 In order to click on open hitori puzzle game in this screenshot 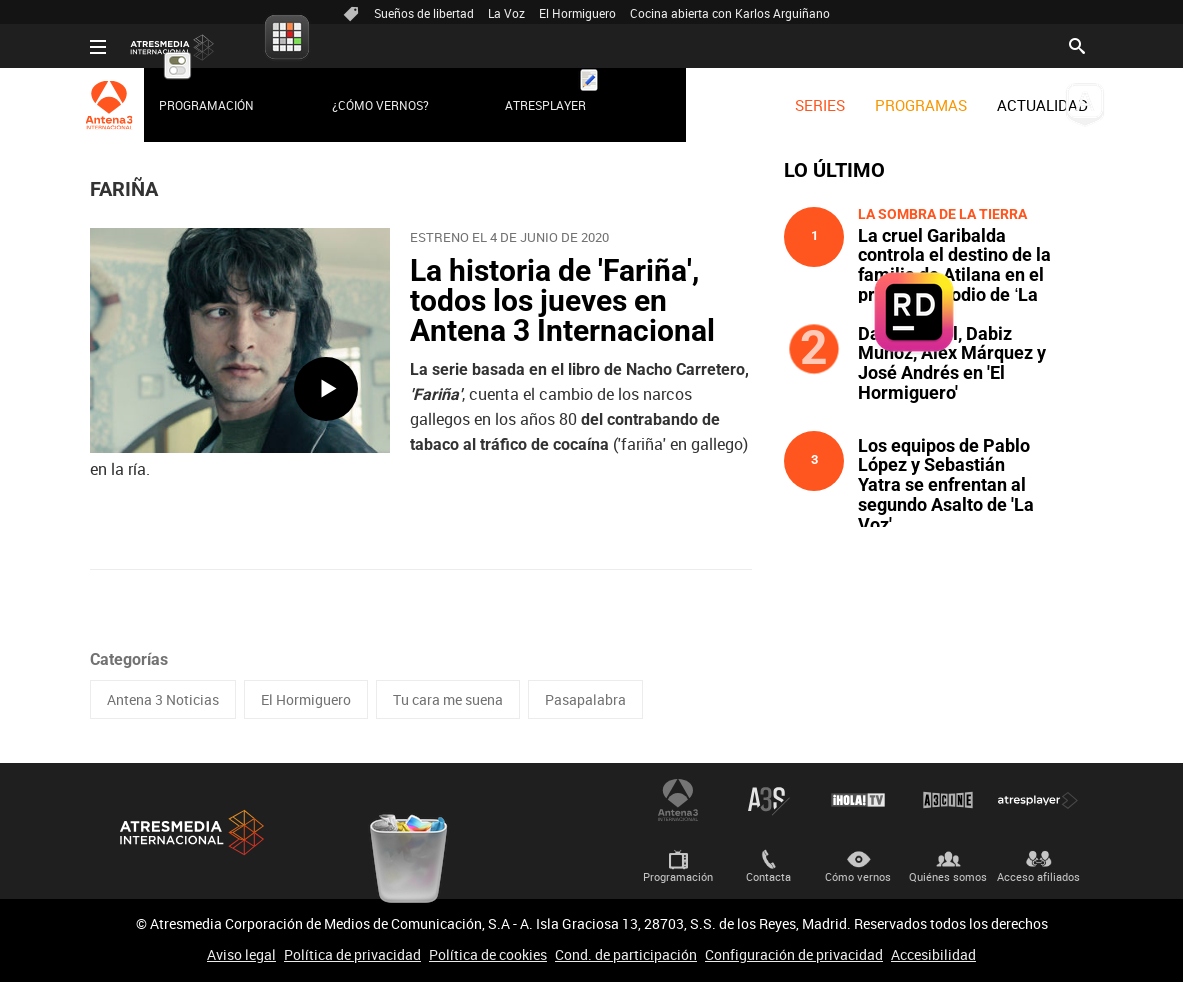, I will do `click(287, 37)`.